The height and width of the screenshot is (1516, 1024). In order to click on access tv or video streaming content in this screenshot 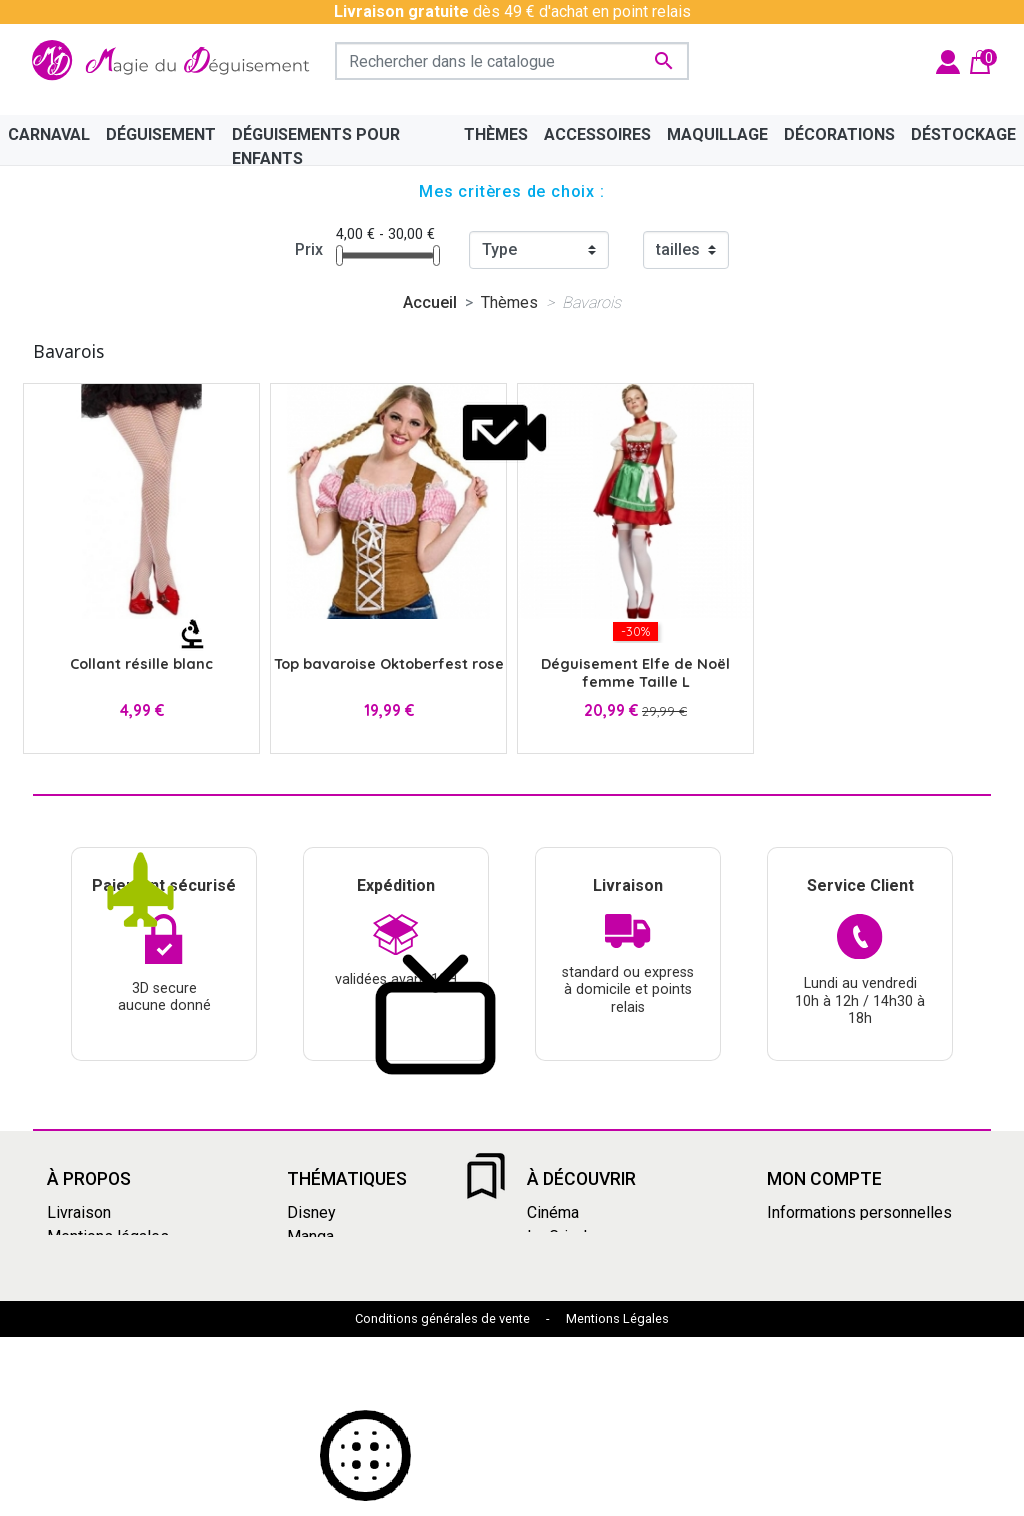, I will do `click(435, 1014)`.